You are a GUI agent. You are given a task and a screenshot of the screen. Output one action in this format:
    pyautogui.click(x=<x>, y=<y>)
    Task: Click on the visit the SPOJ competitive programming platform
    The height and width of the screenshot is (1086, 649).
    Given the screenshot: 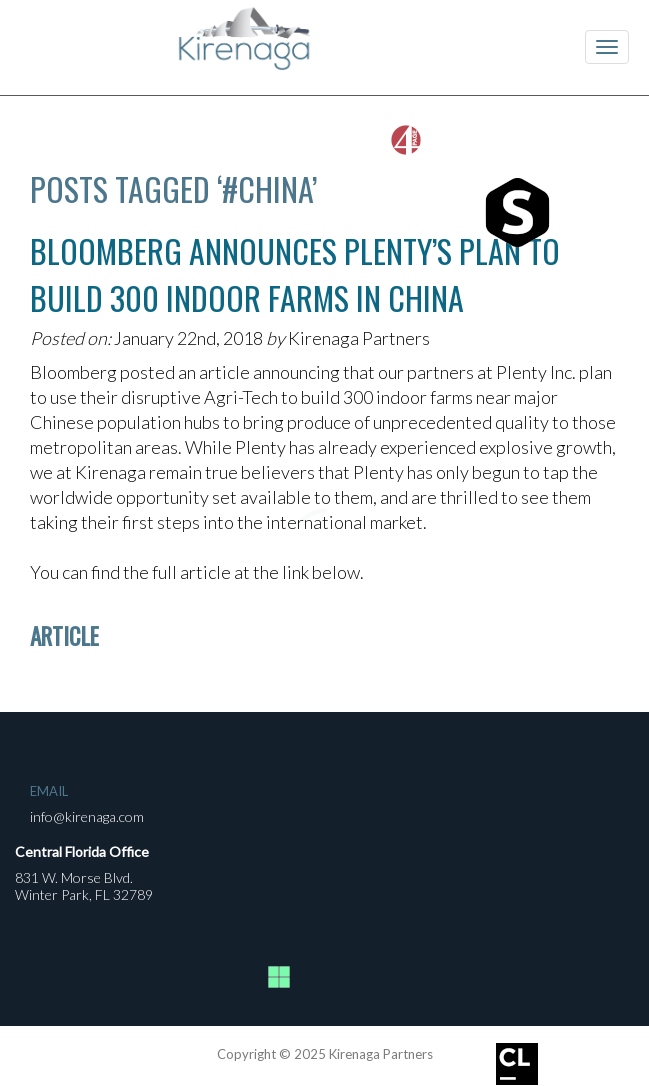 What is the action you would take?
    pyautogui.click(x=517, y=212)
    